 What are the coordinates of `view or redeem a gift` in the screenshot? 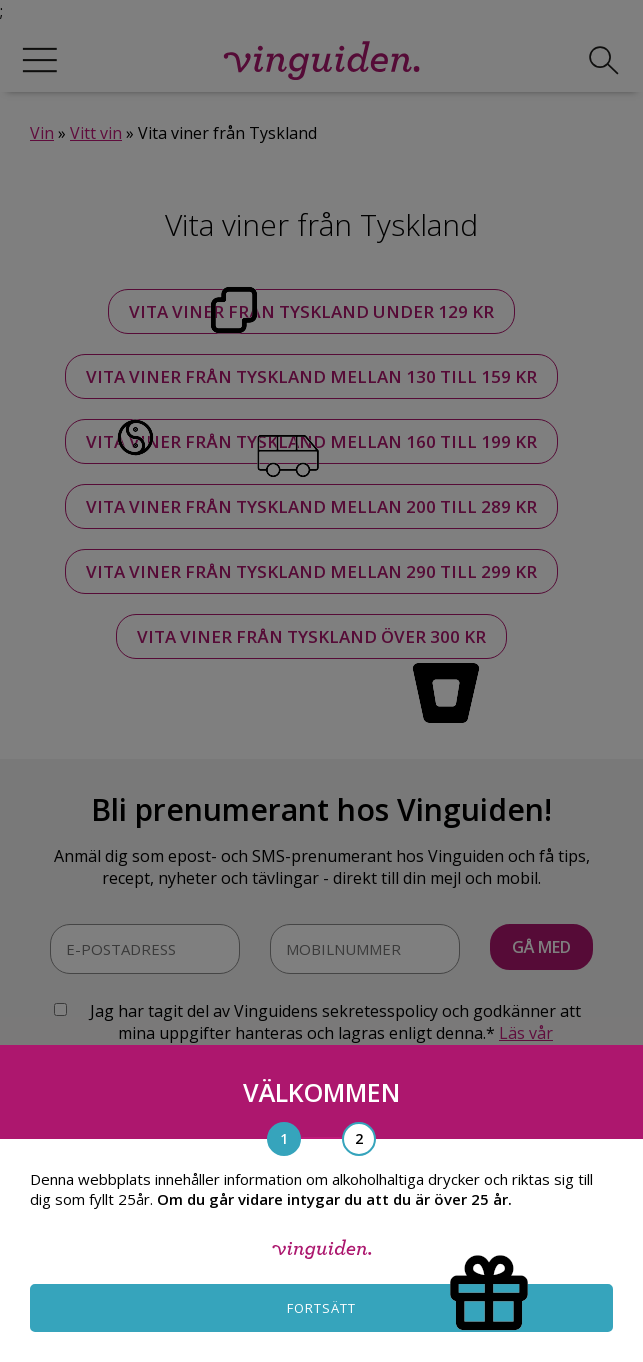 It's located at (489, 1297).